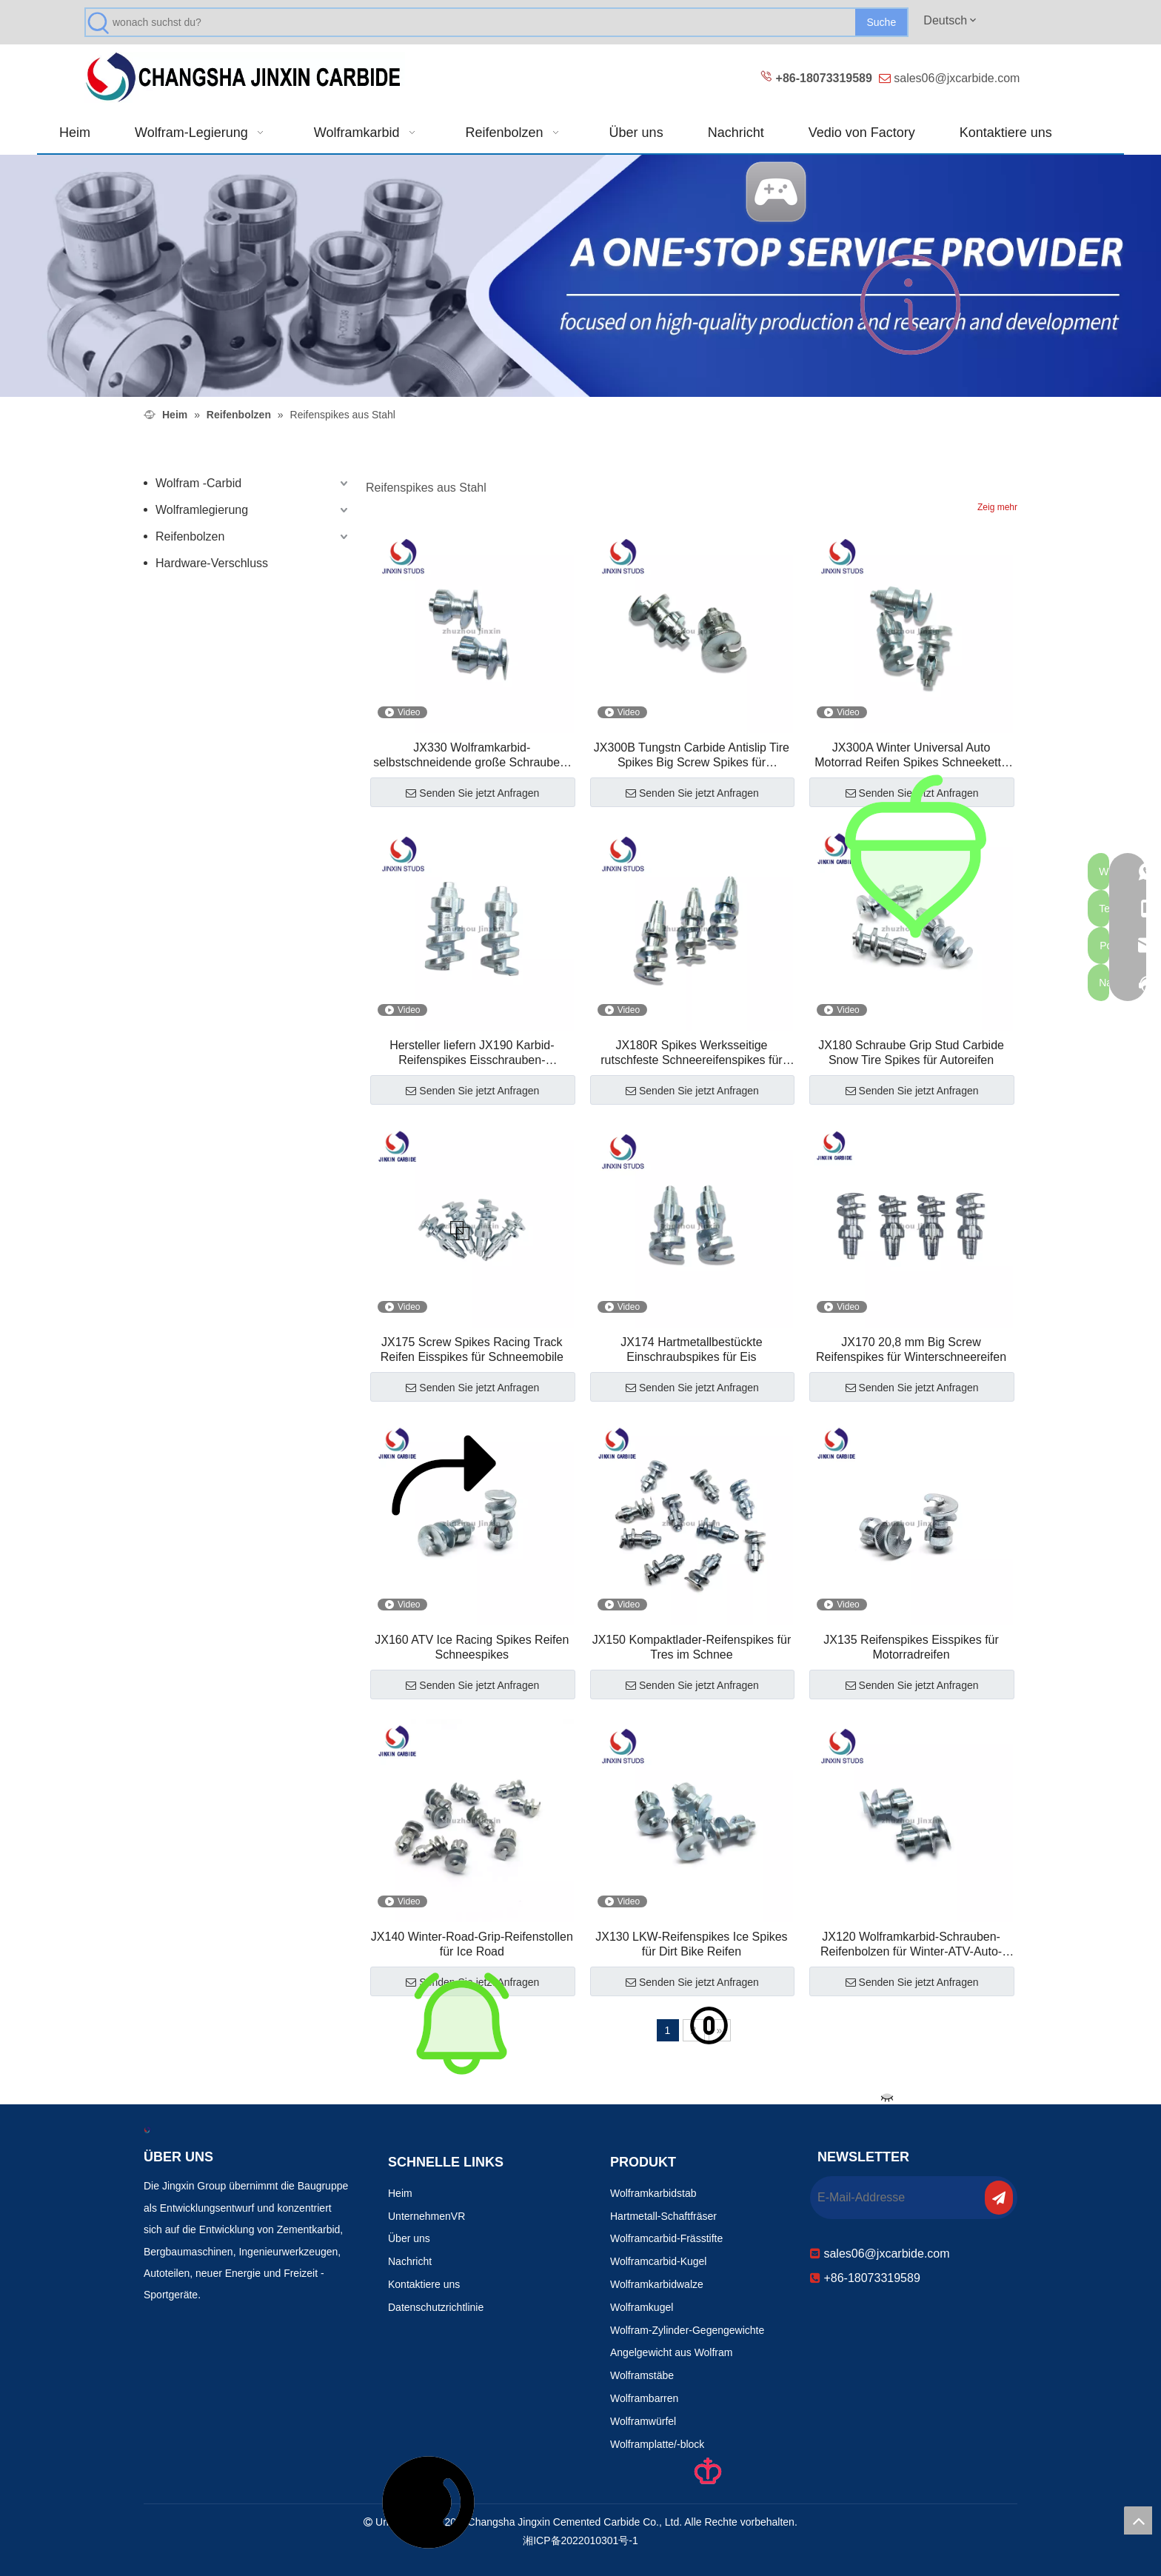  I want to click on apply inner shadow effect to the right side, so click(428, 2502).